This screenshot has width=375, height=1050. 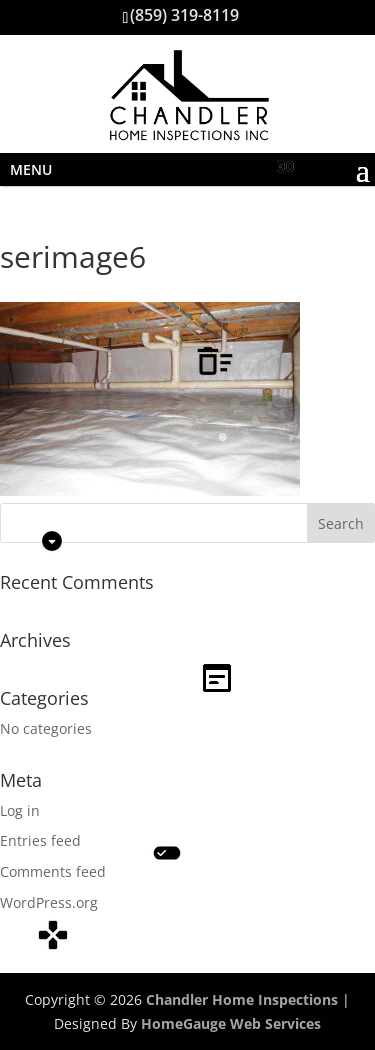 I want to click on open rich text editor, so click(x=217, y=678).